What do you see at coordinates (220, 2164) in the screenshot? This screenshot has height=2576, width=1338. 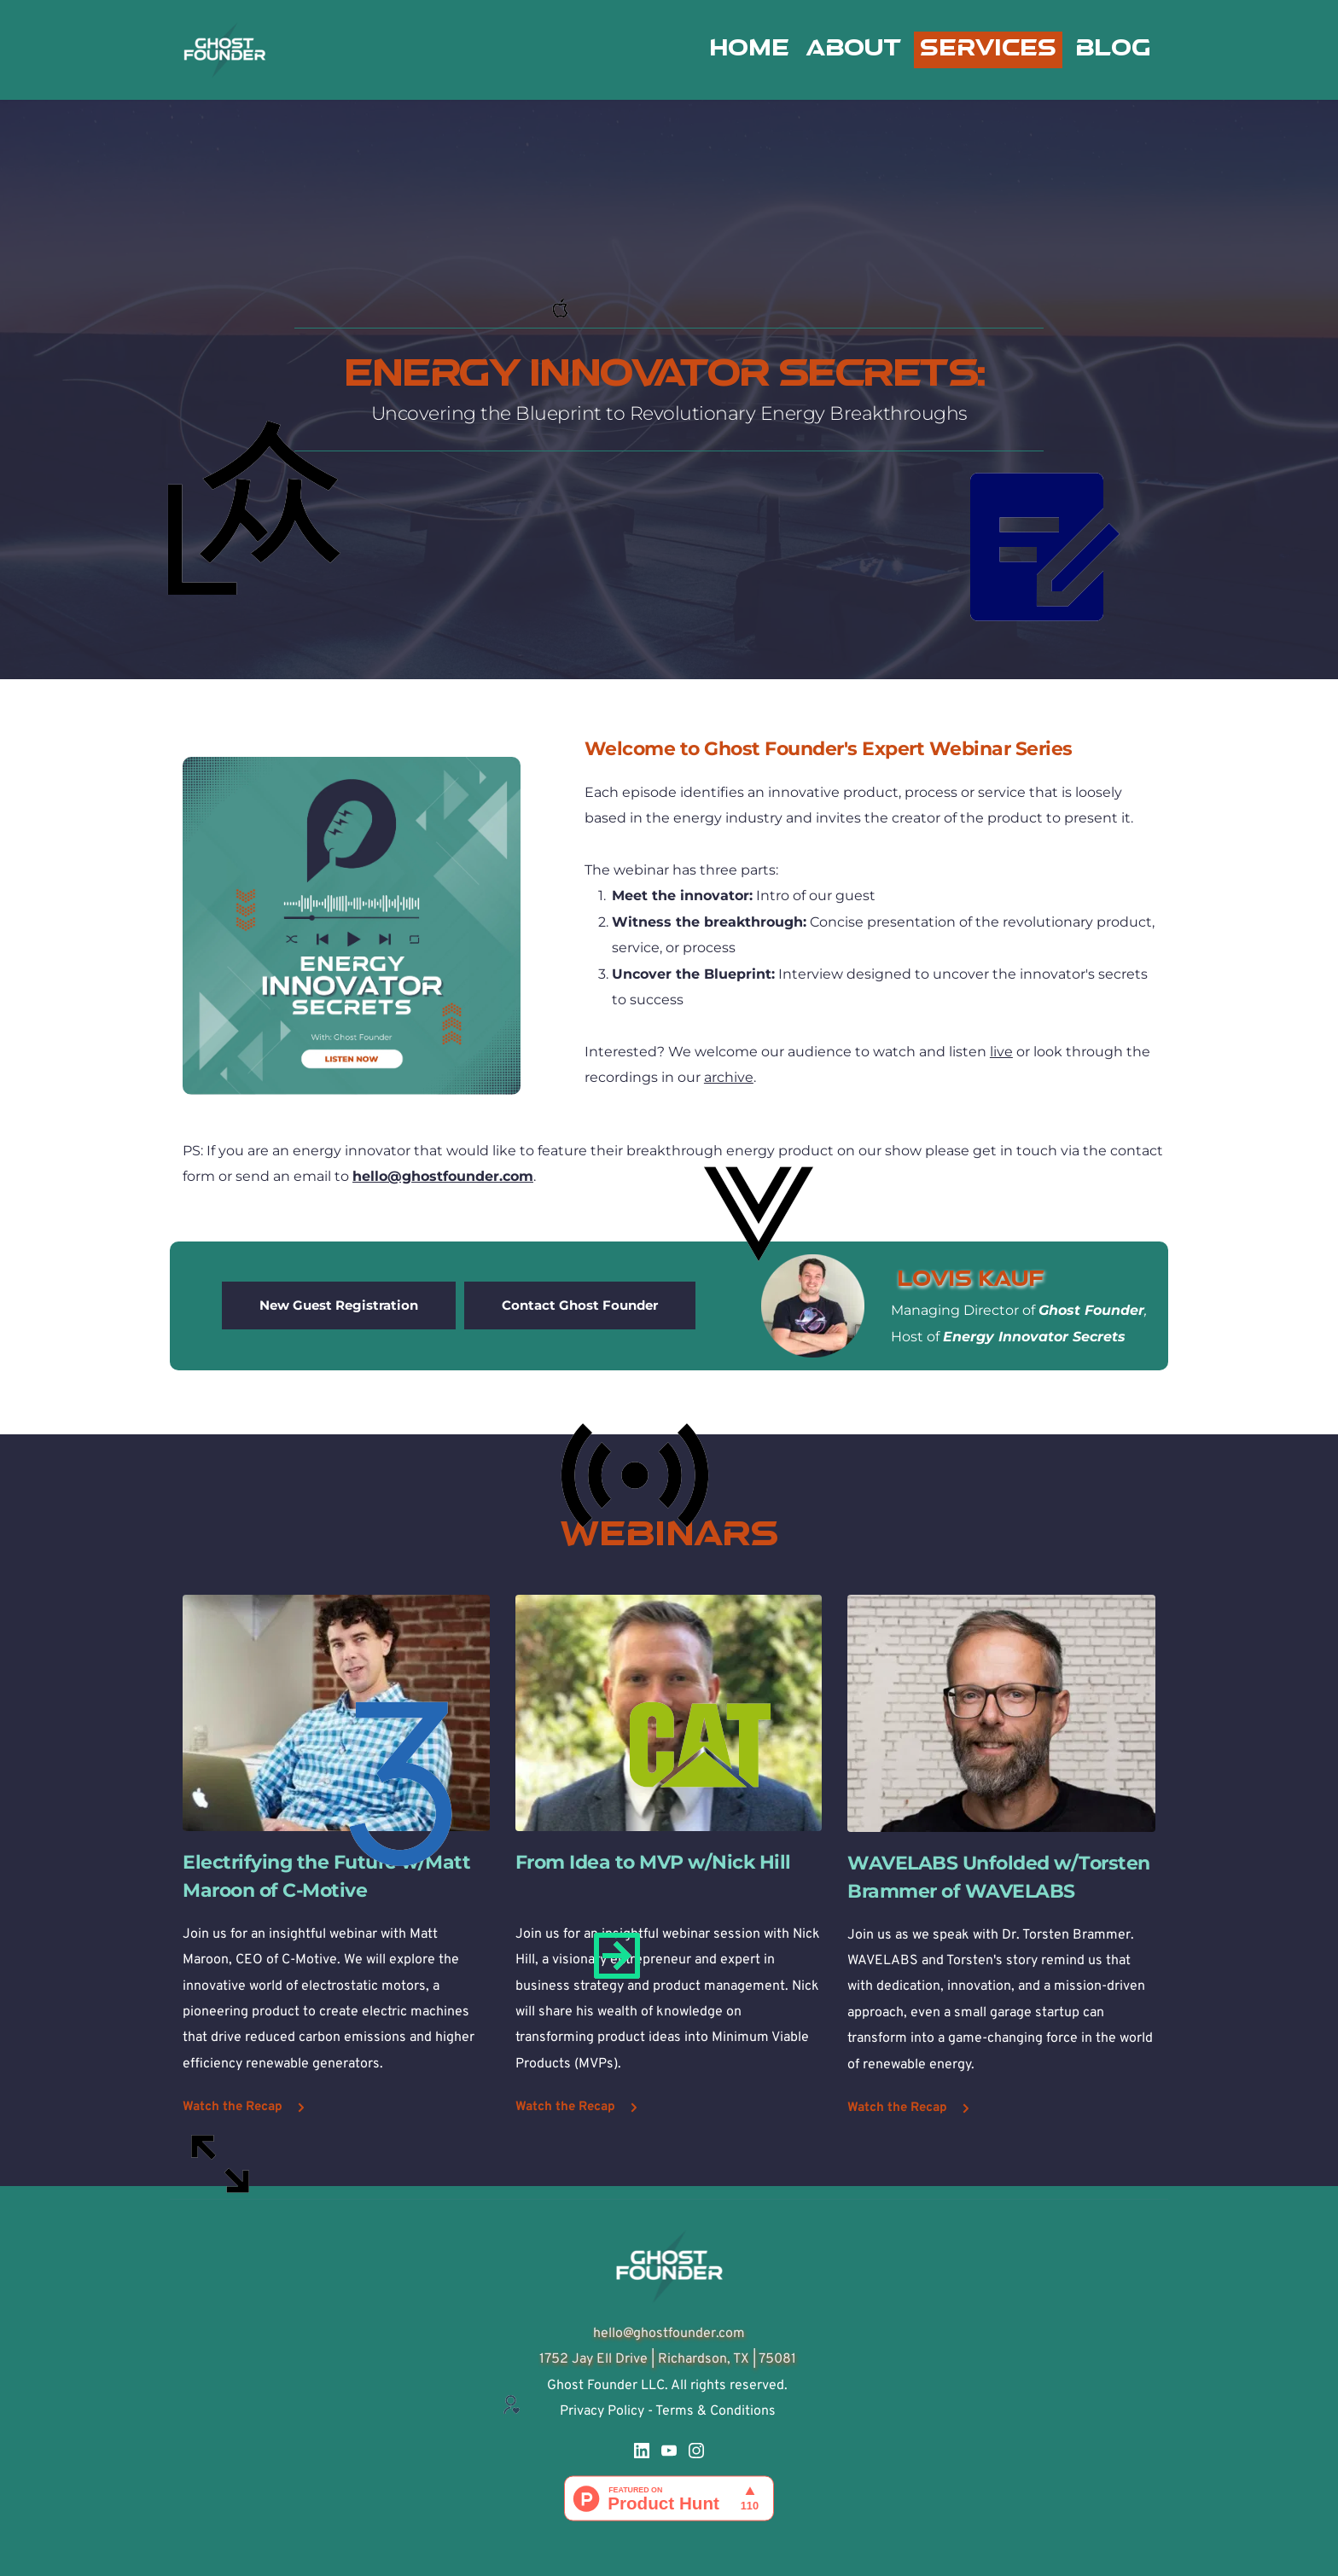 I see `expand content to full screen` at bounding box center [220, 2164].